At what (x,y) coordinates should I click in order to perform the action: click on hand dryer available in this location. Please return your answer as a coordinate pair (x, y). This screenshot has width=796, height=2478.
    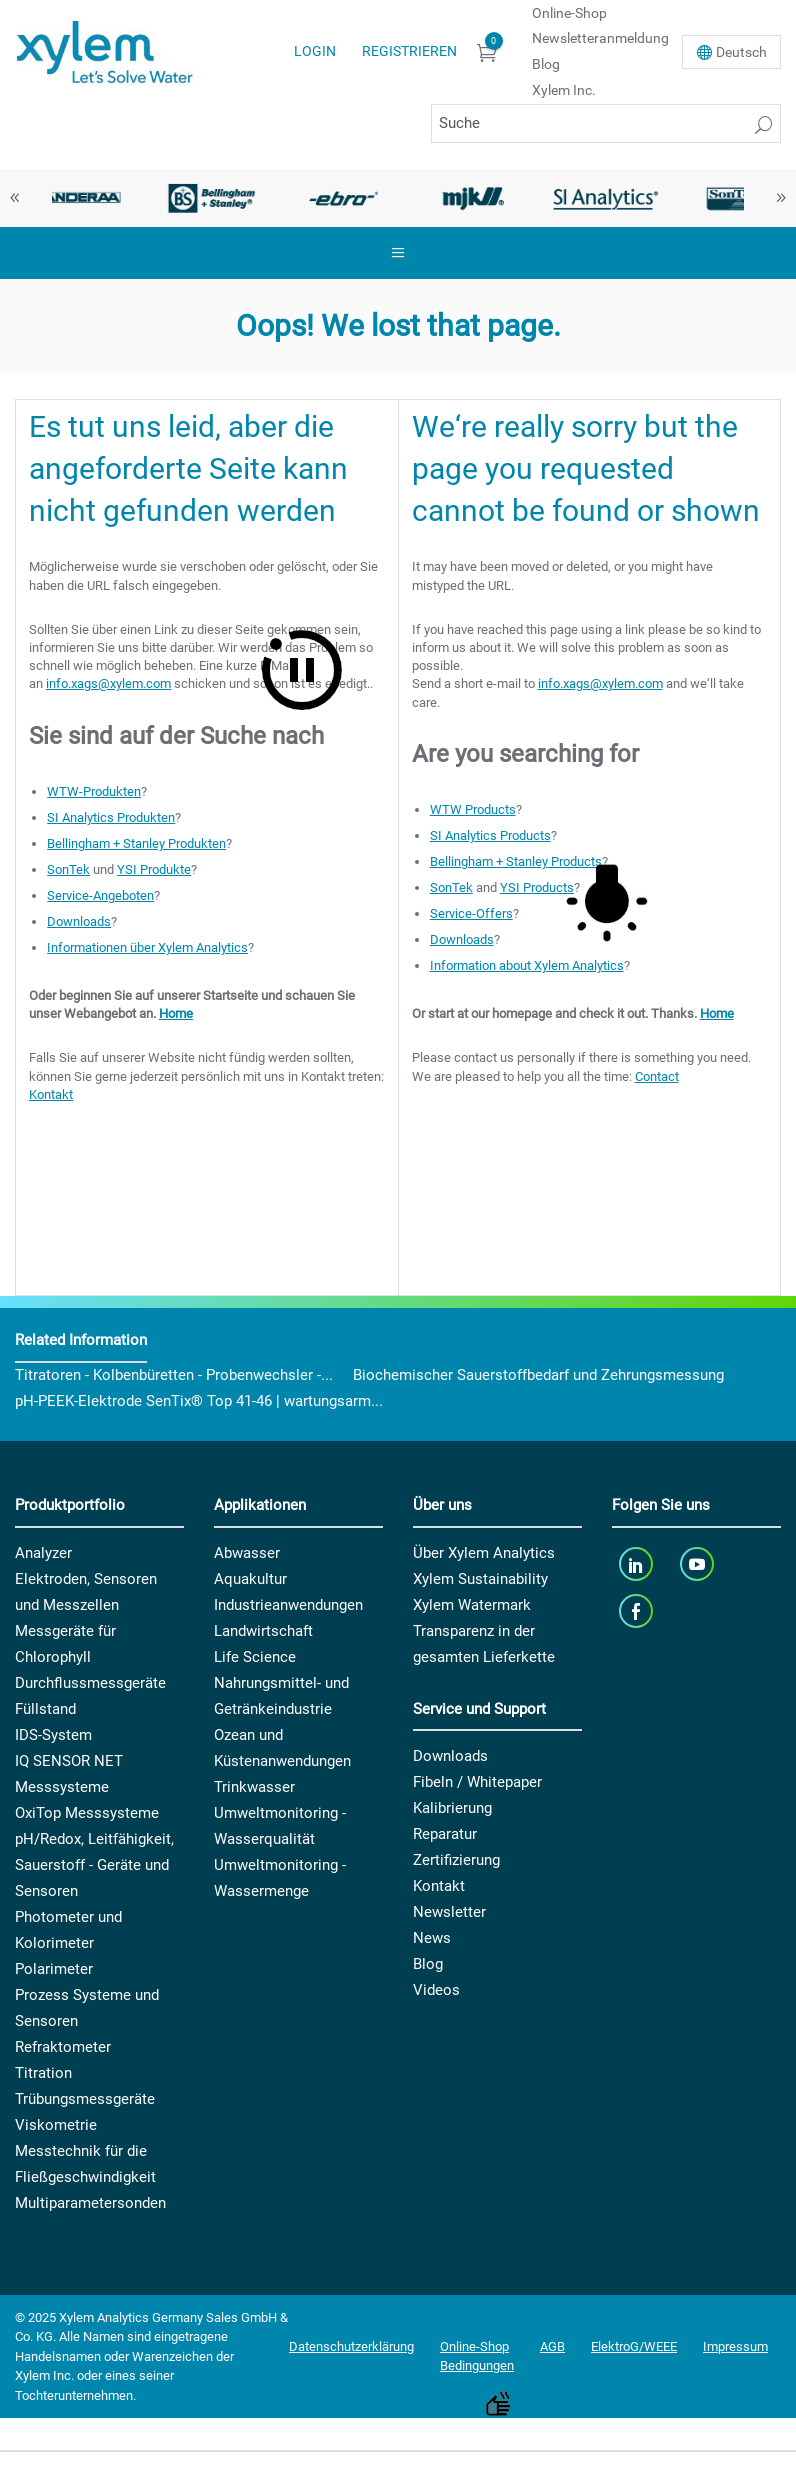
    Looking at the image, I should click on (499, 2403).